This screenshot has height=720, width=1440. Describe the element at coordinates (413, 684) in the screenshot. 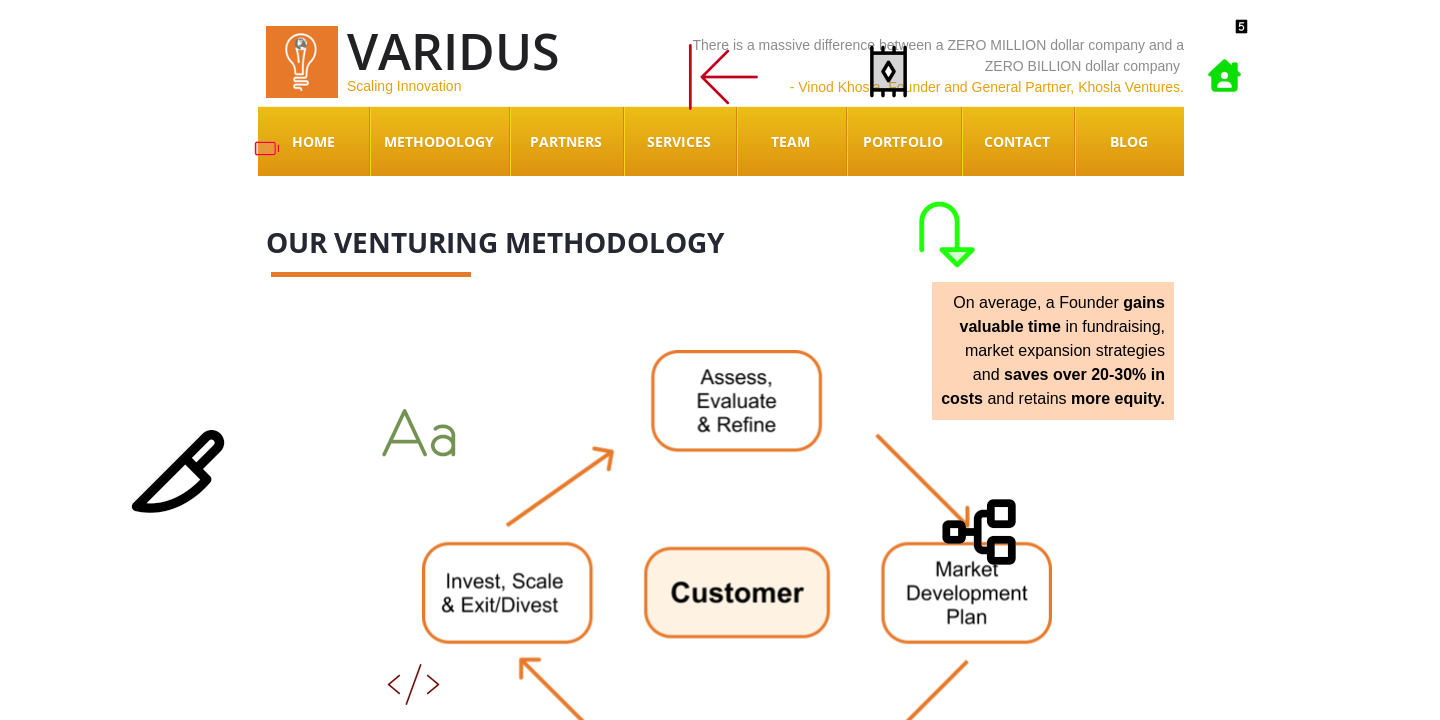

I see `view or edit source code` at that location.